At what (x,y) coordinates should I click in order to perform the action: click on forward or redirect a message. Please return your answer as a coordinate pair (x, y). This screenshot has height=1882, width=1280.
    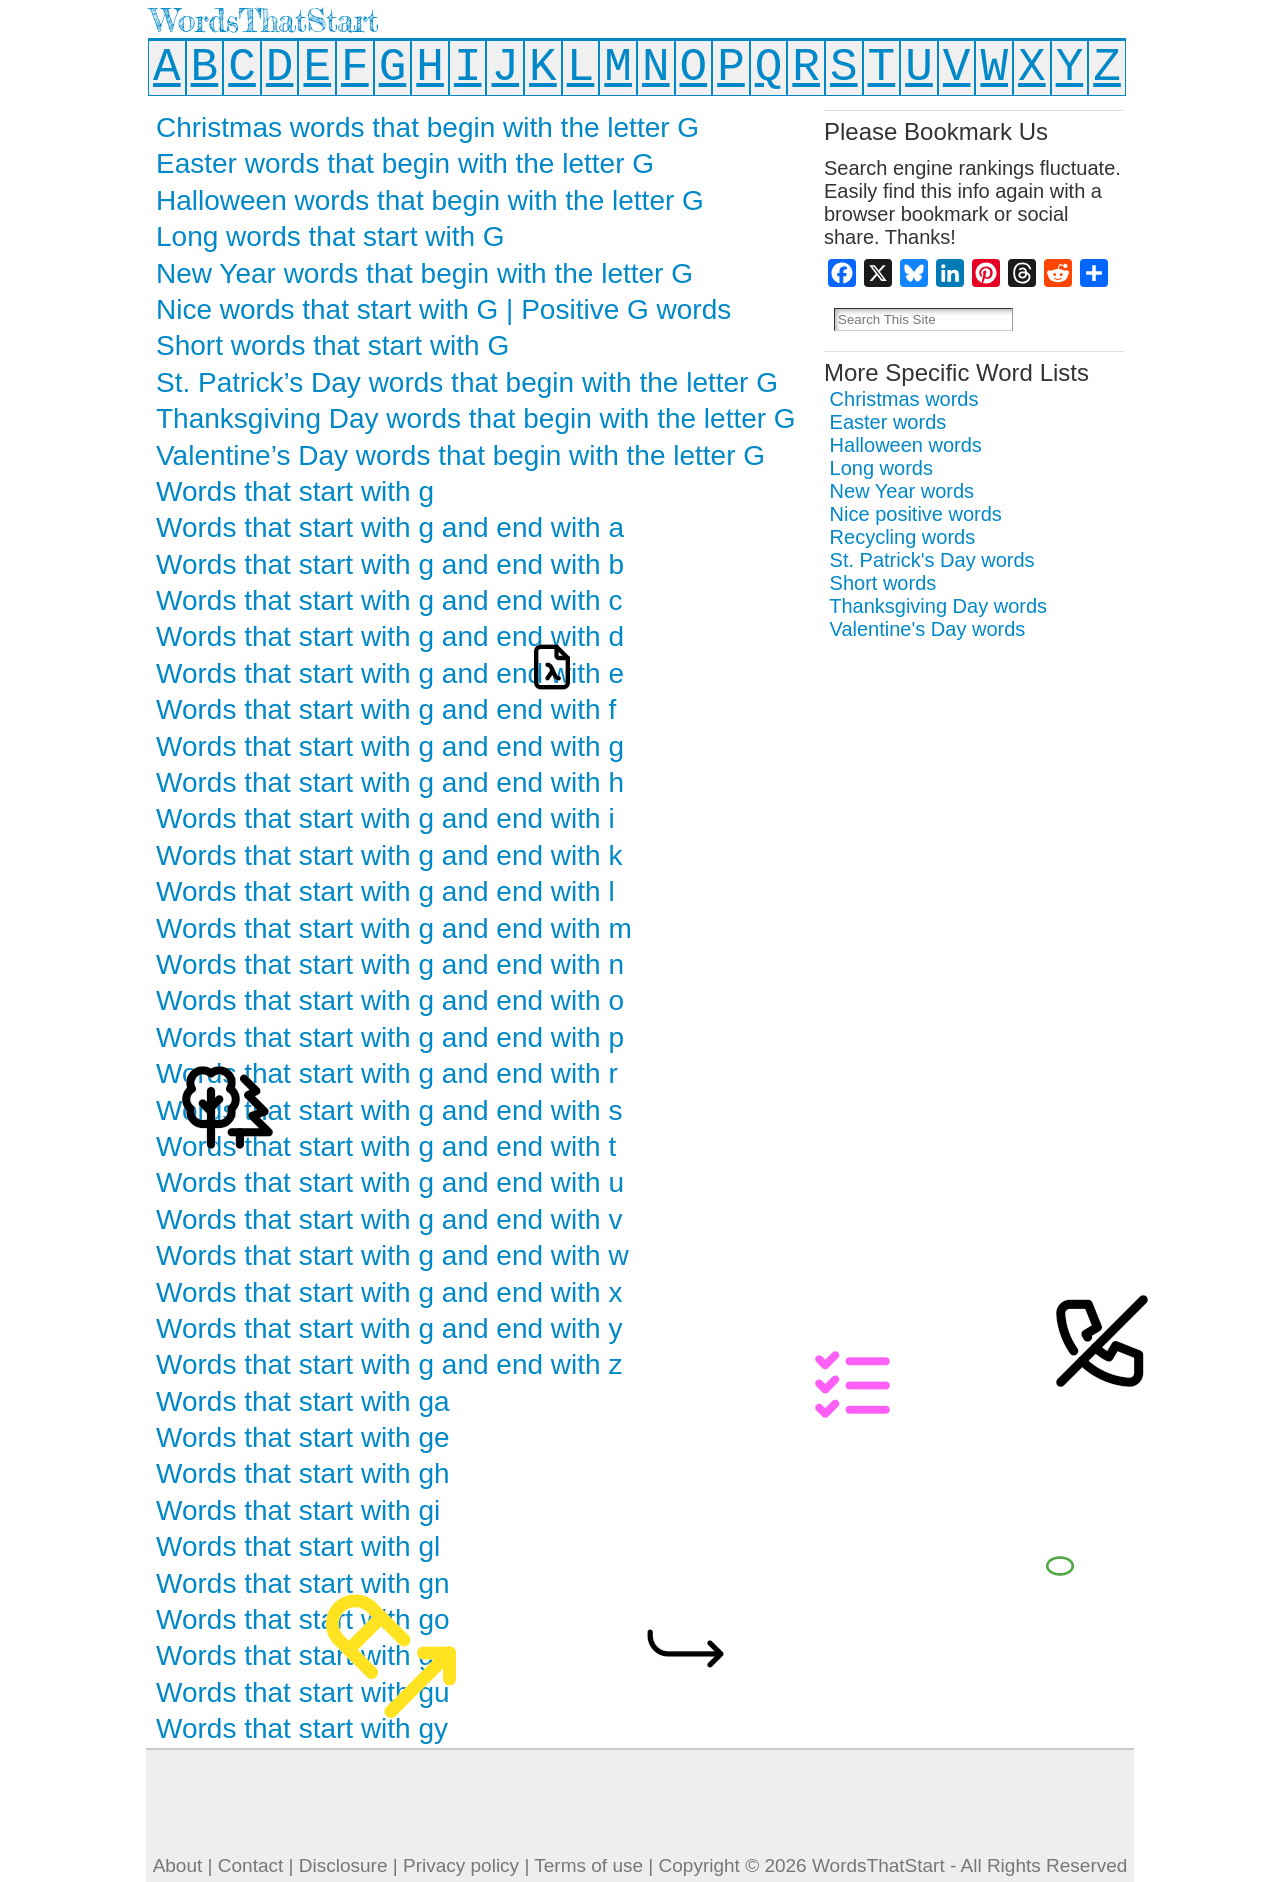
    Looking at the image, I should click on (685, 1648).